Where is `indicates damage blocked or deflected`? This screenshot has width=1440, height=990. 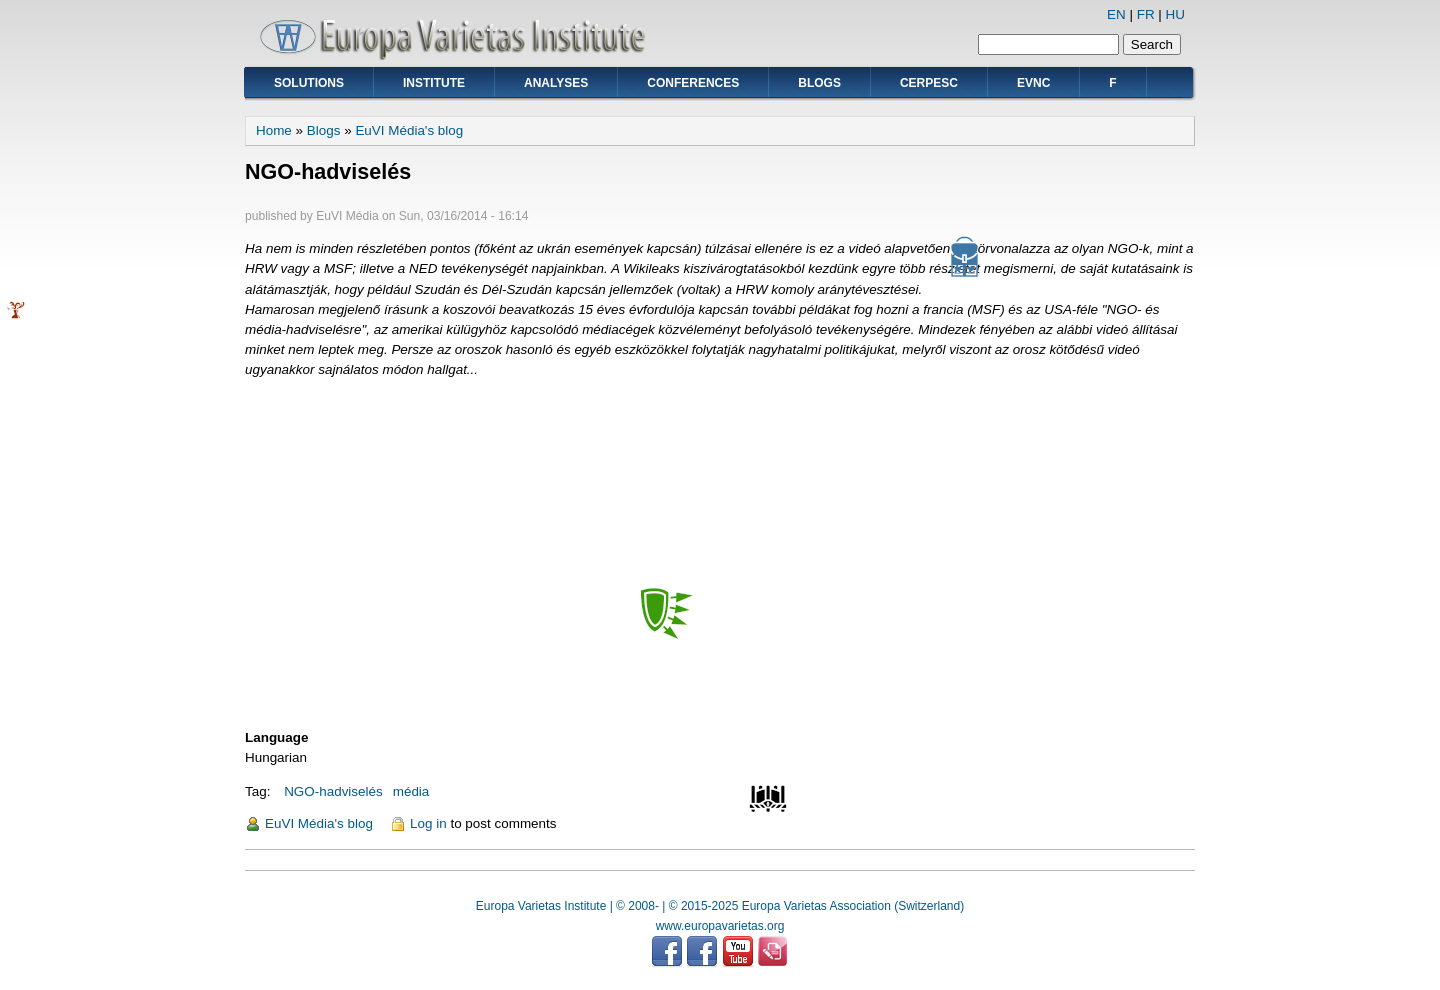 indicates damage blocked or deflected is located at coordinates (666, 613).